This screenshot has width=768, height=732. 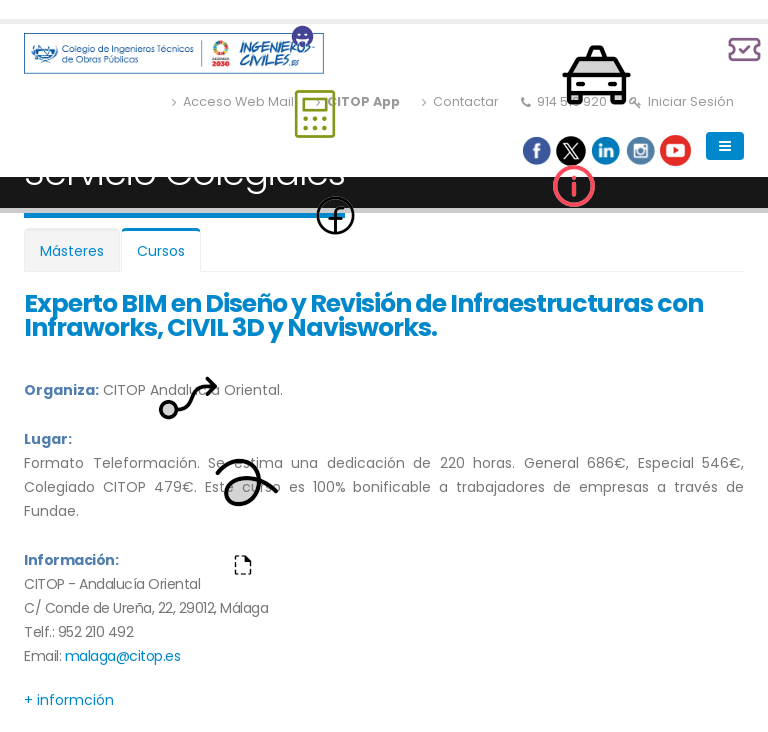 What do you see at coordinates (243, 565) in the screenshot?
I see `a draft or unsaved file` at bounding box center [243, 565].